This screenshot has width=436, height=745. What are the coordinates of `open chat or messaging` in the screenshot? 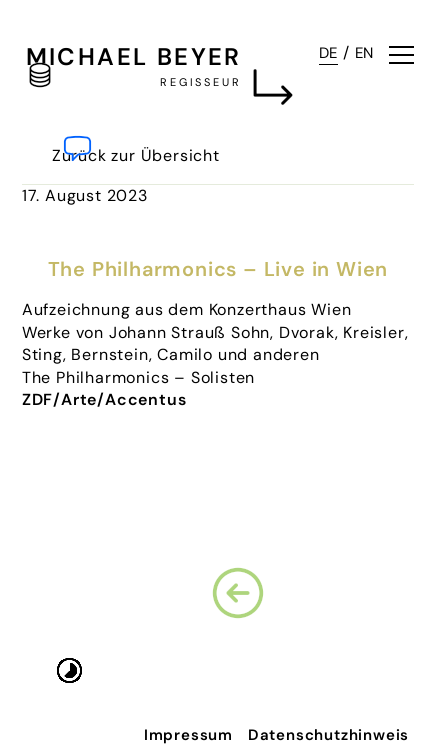 It's located at (77, 148).